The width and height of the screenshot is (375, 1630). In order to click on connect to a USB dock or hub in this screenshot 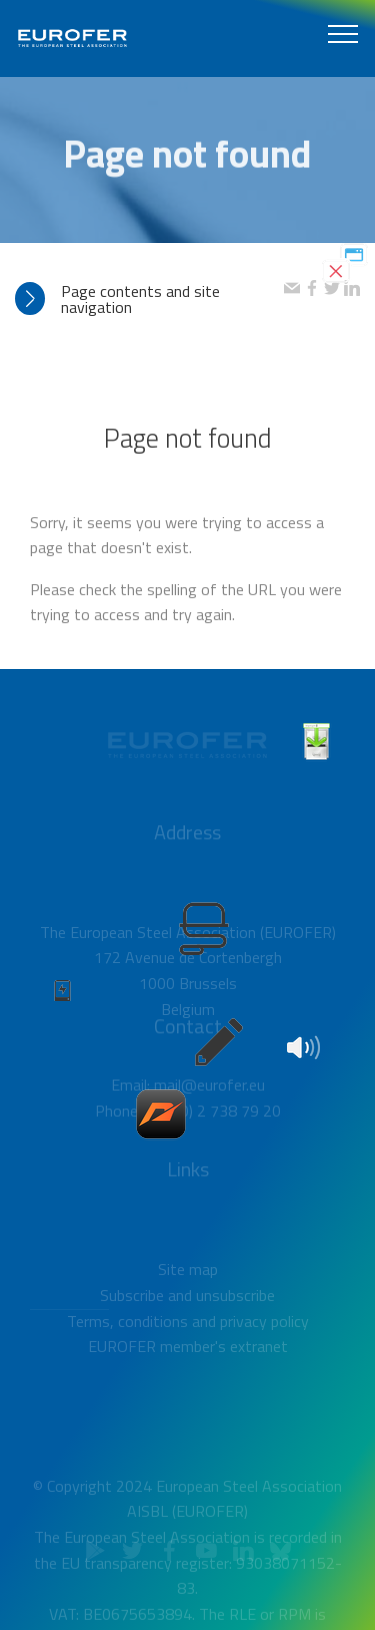, I will do `click(204, 927)`.